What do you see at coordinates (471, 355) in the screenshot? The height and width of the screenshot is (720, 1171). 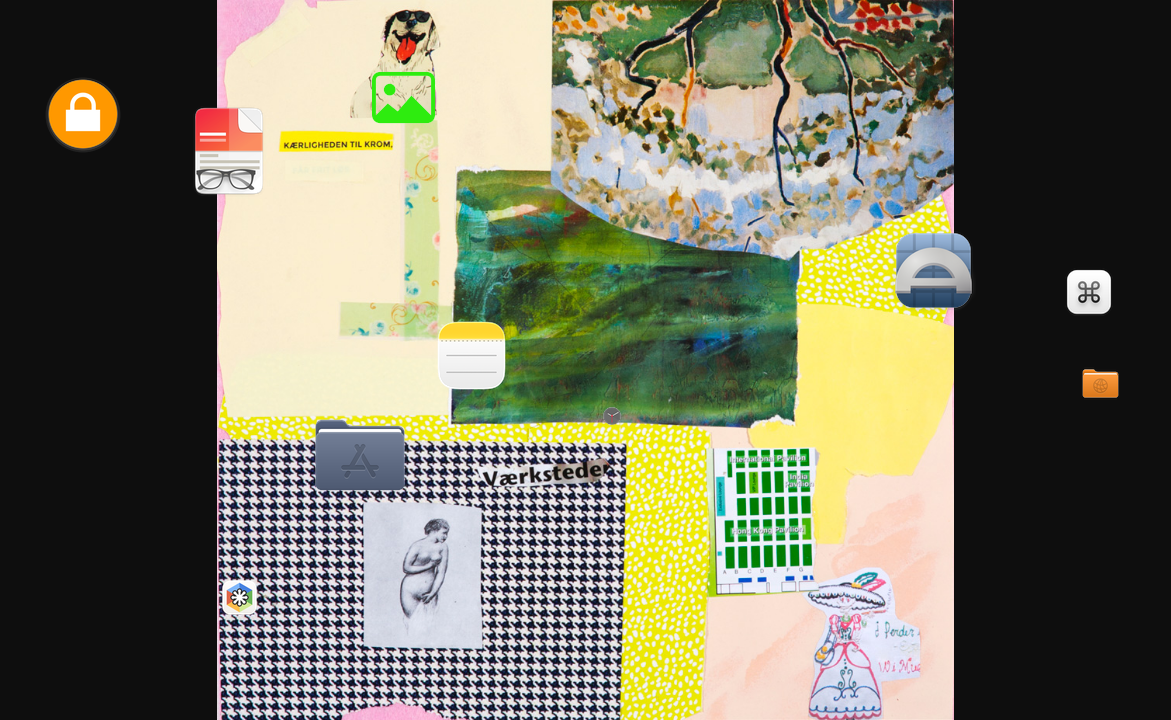 I see `open the notes app` at bounding box center [471, 355].